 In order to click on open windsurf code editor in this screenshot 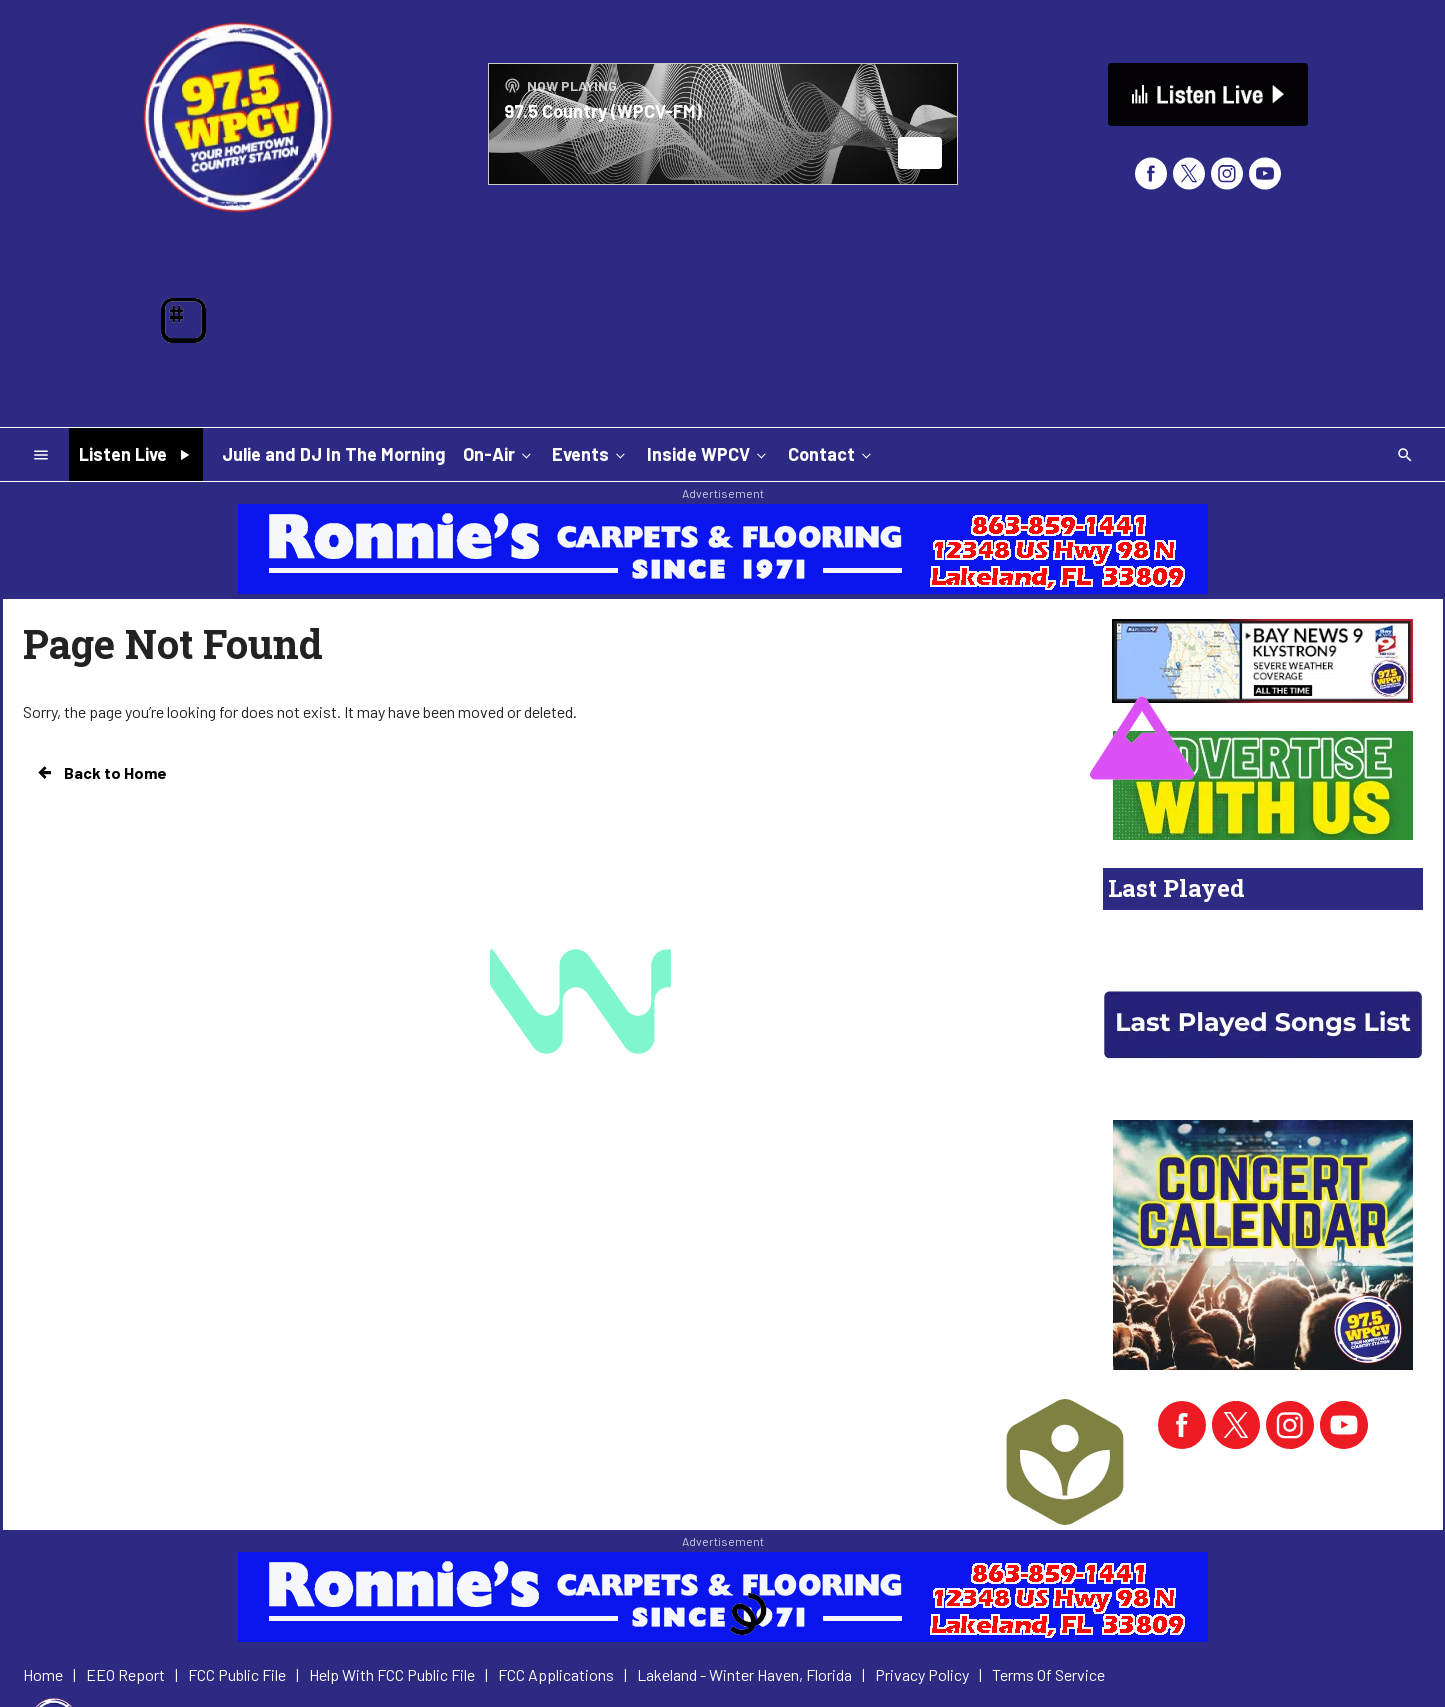, I will do `click(580, 1001)`.